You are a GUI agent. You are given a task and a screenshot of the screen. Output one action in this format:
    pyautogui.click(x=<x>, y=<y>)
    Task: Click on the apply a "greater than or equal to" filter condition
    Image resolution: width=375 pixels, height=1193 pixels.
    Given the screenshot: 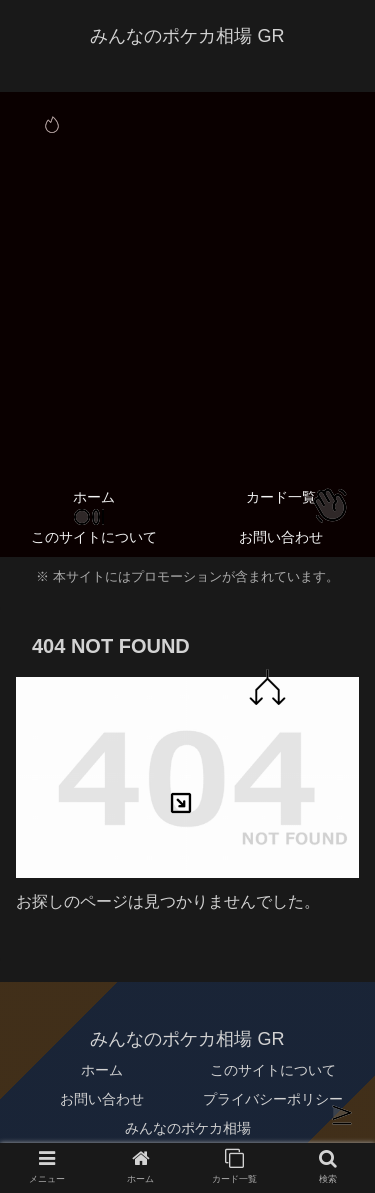 What is the action you would take?
    pyautogui.click(x=341, y=1115)
    